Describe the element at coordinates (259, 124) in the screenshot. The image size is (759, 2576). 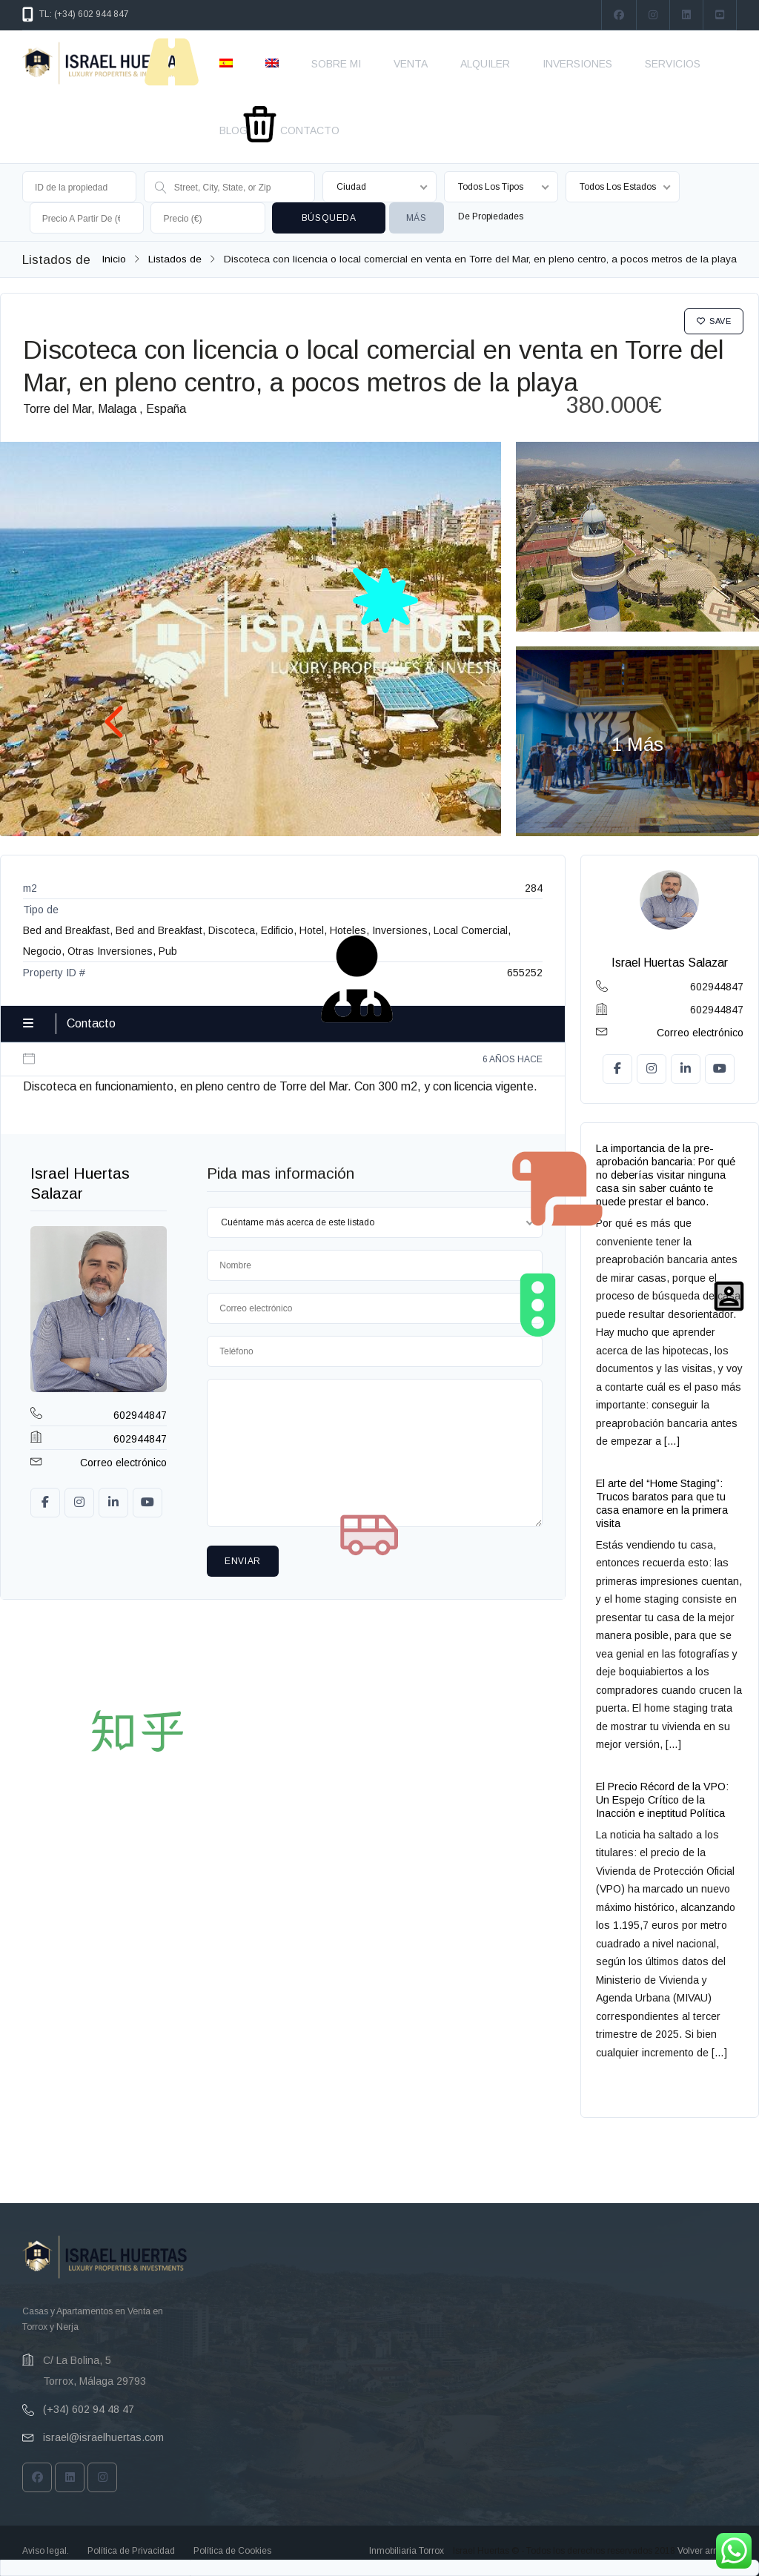
I see `delete selected item` at that location.